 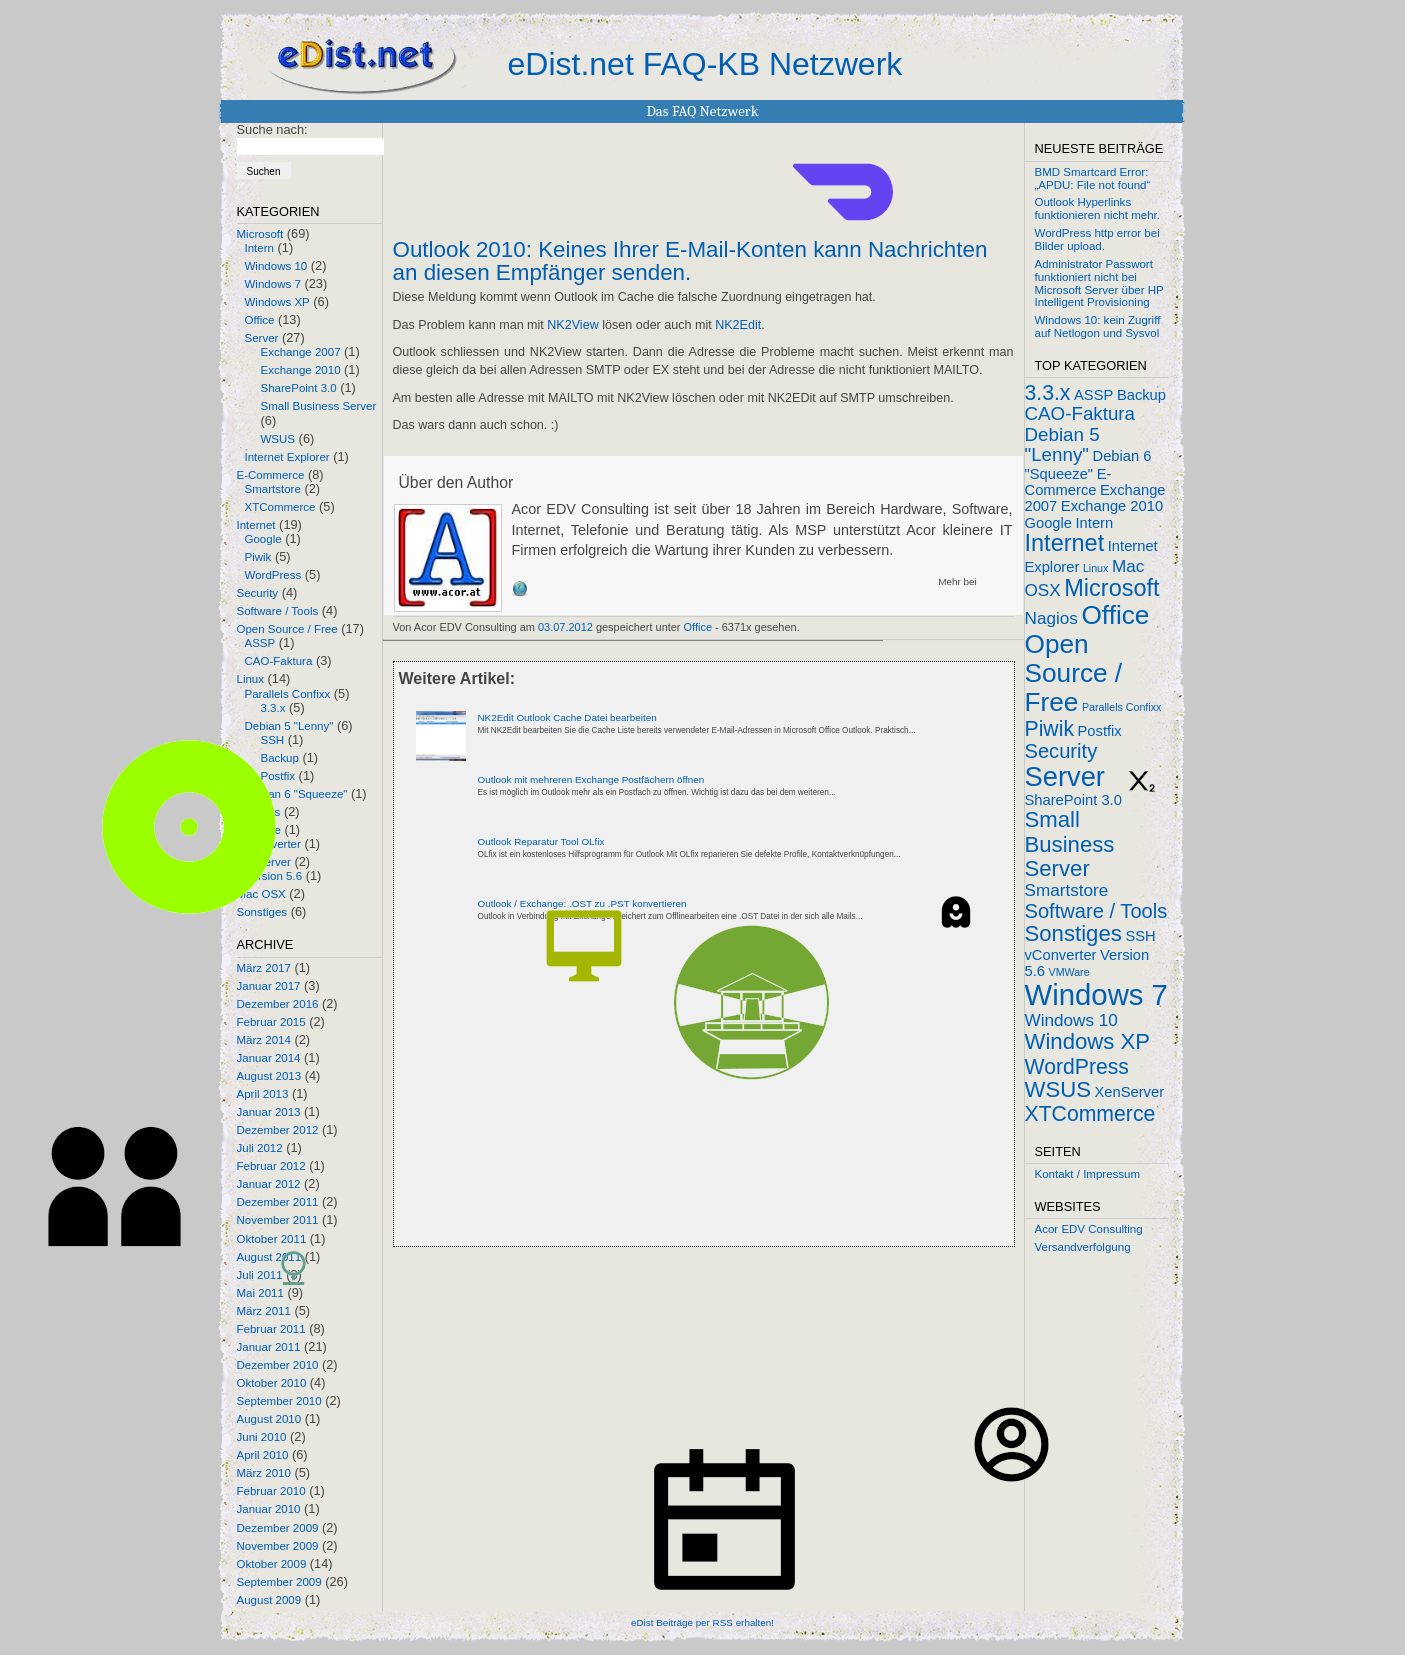 What do you see at coordinates (189, 827) in the screenshot?
I see `view music album collection` at bounding box center [189, 827].